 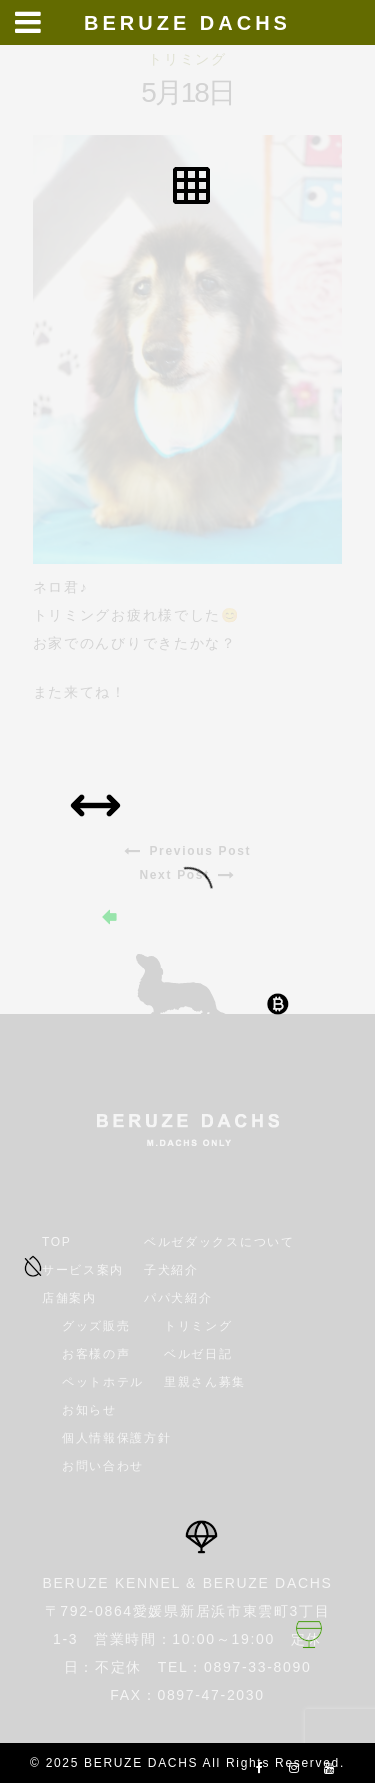 I want to click on adjust width or resize horizontally, so click(x=95, y=805).